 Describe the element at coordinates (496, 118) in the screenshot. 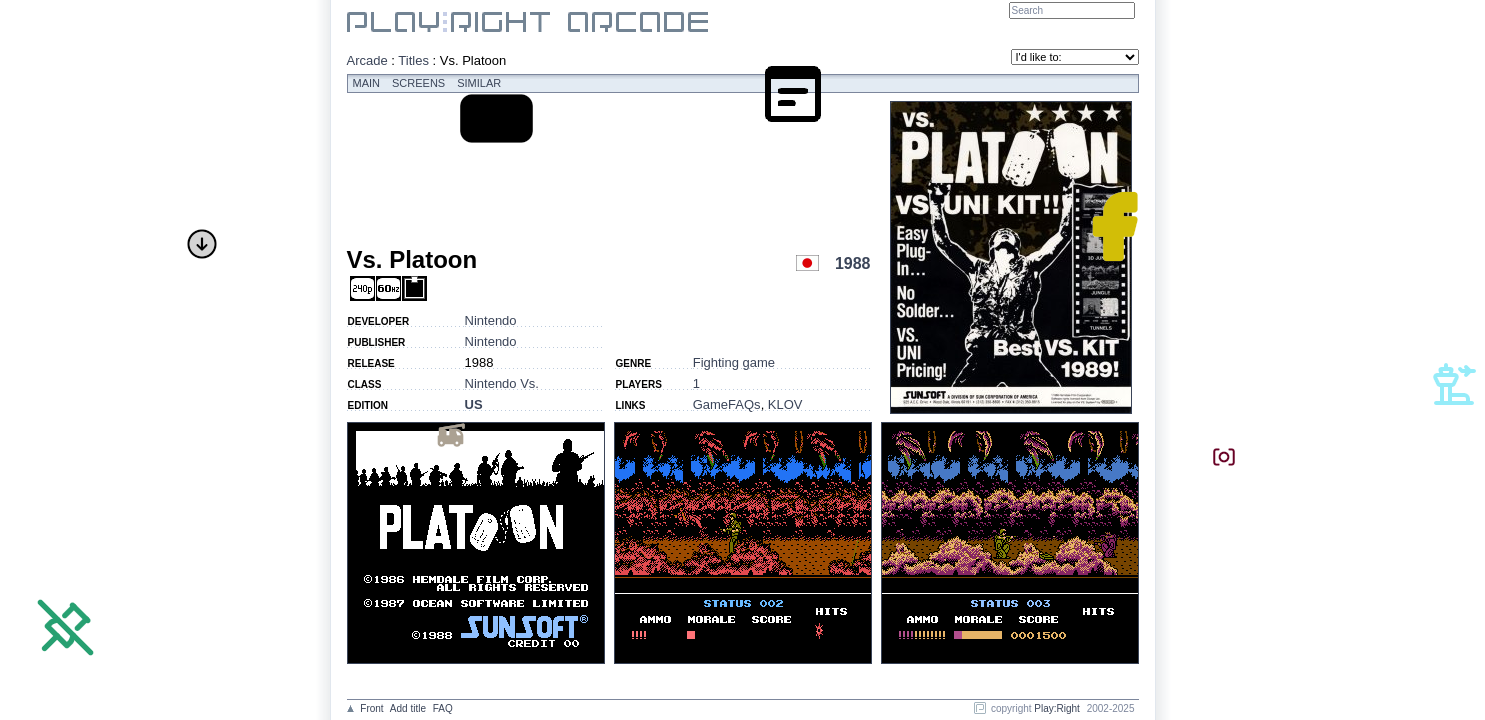

I see `set image crop to 3:2 aspect ratio` at that location.